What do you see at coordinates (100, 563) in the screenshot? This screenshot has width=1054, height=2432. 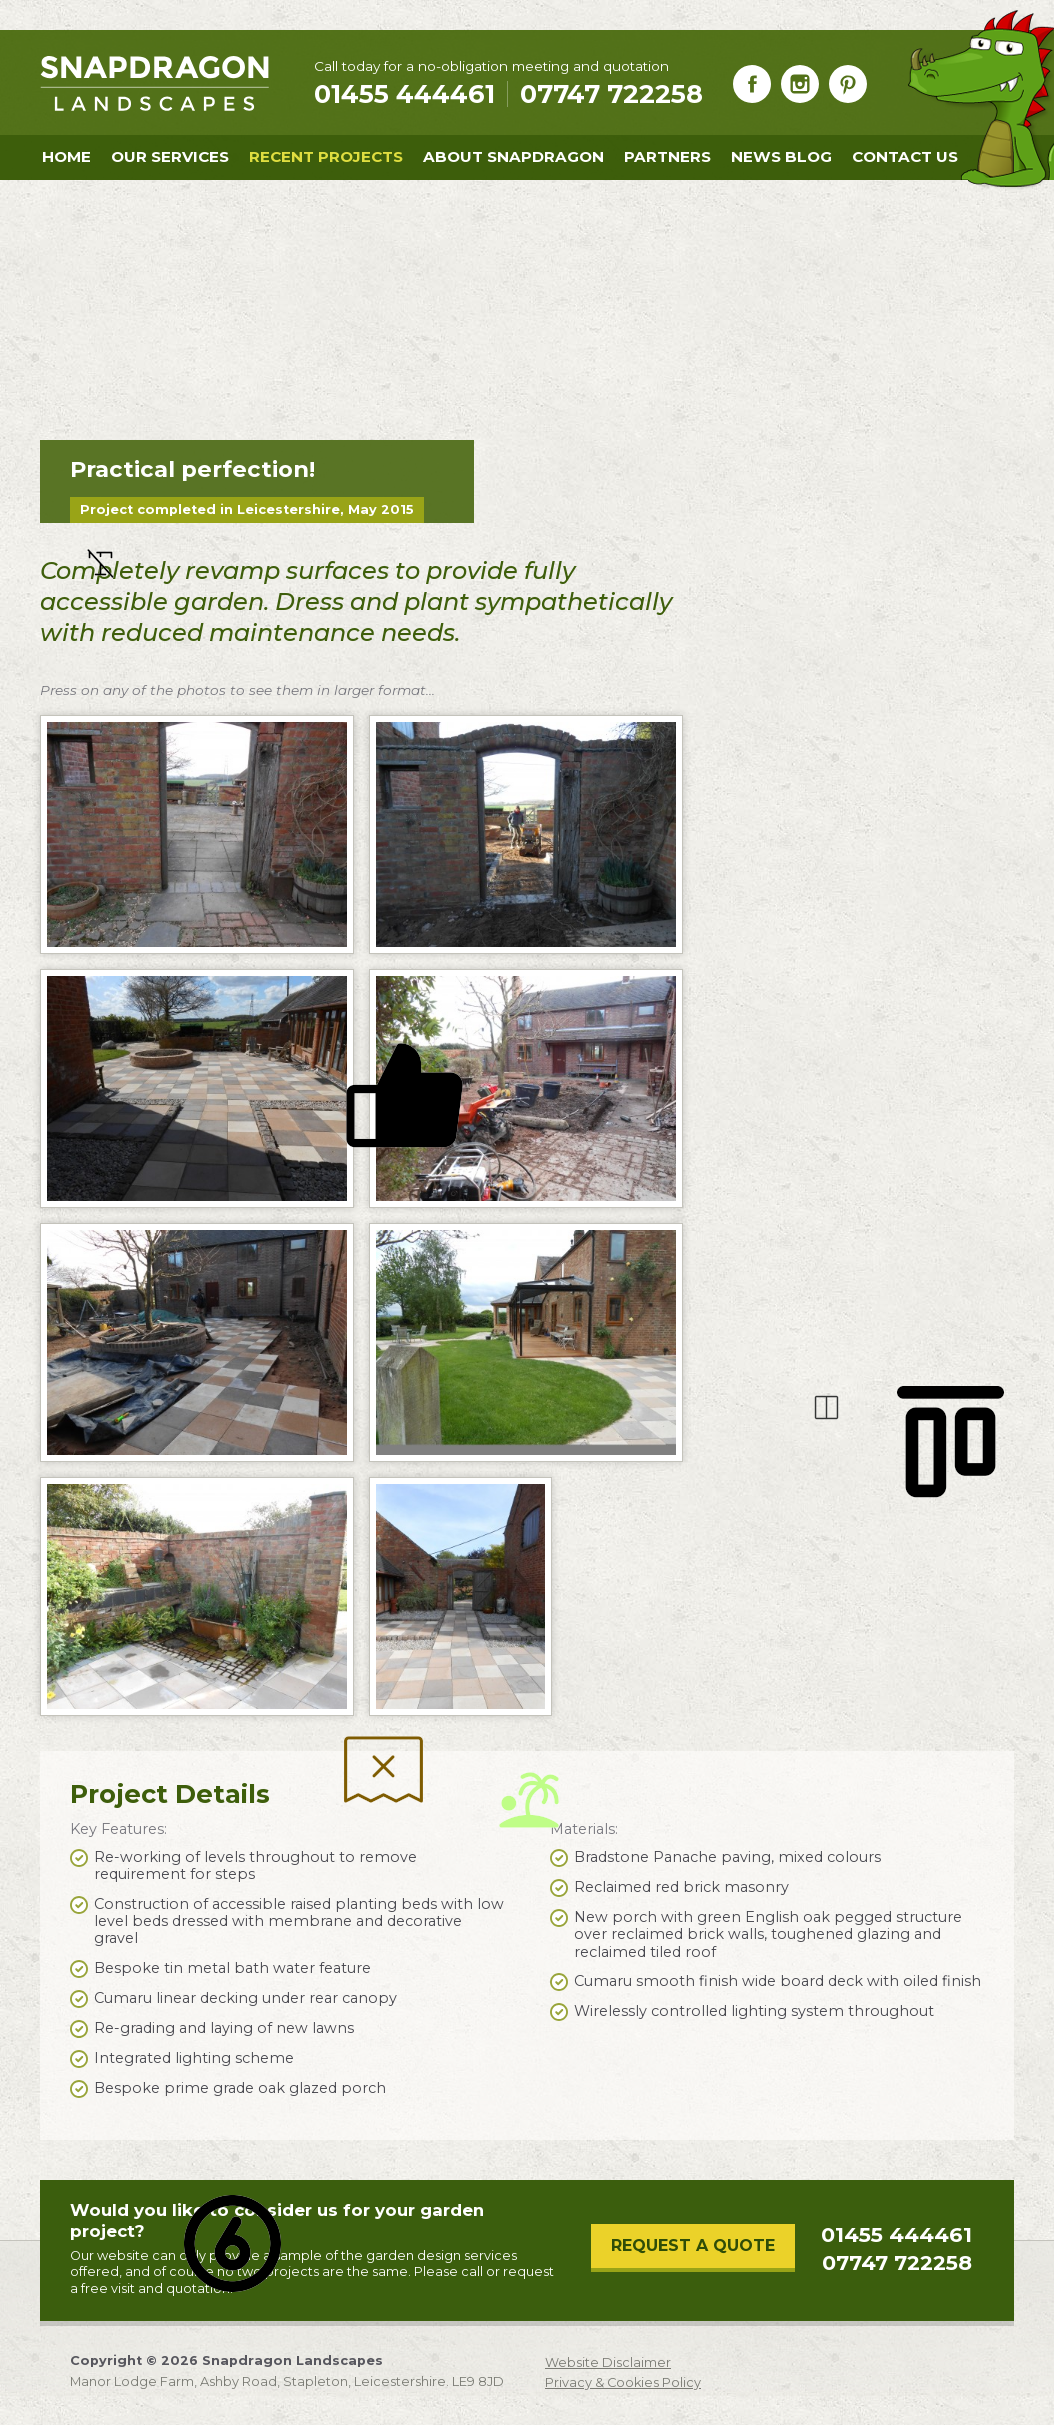 I see `disable text formatting` at bounding box center [100, 563].